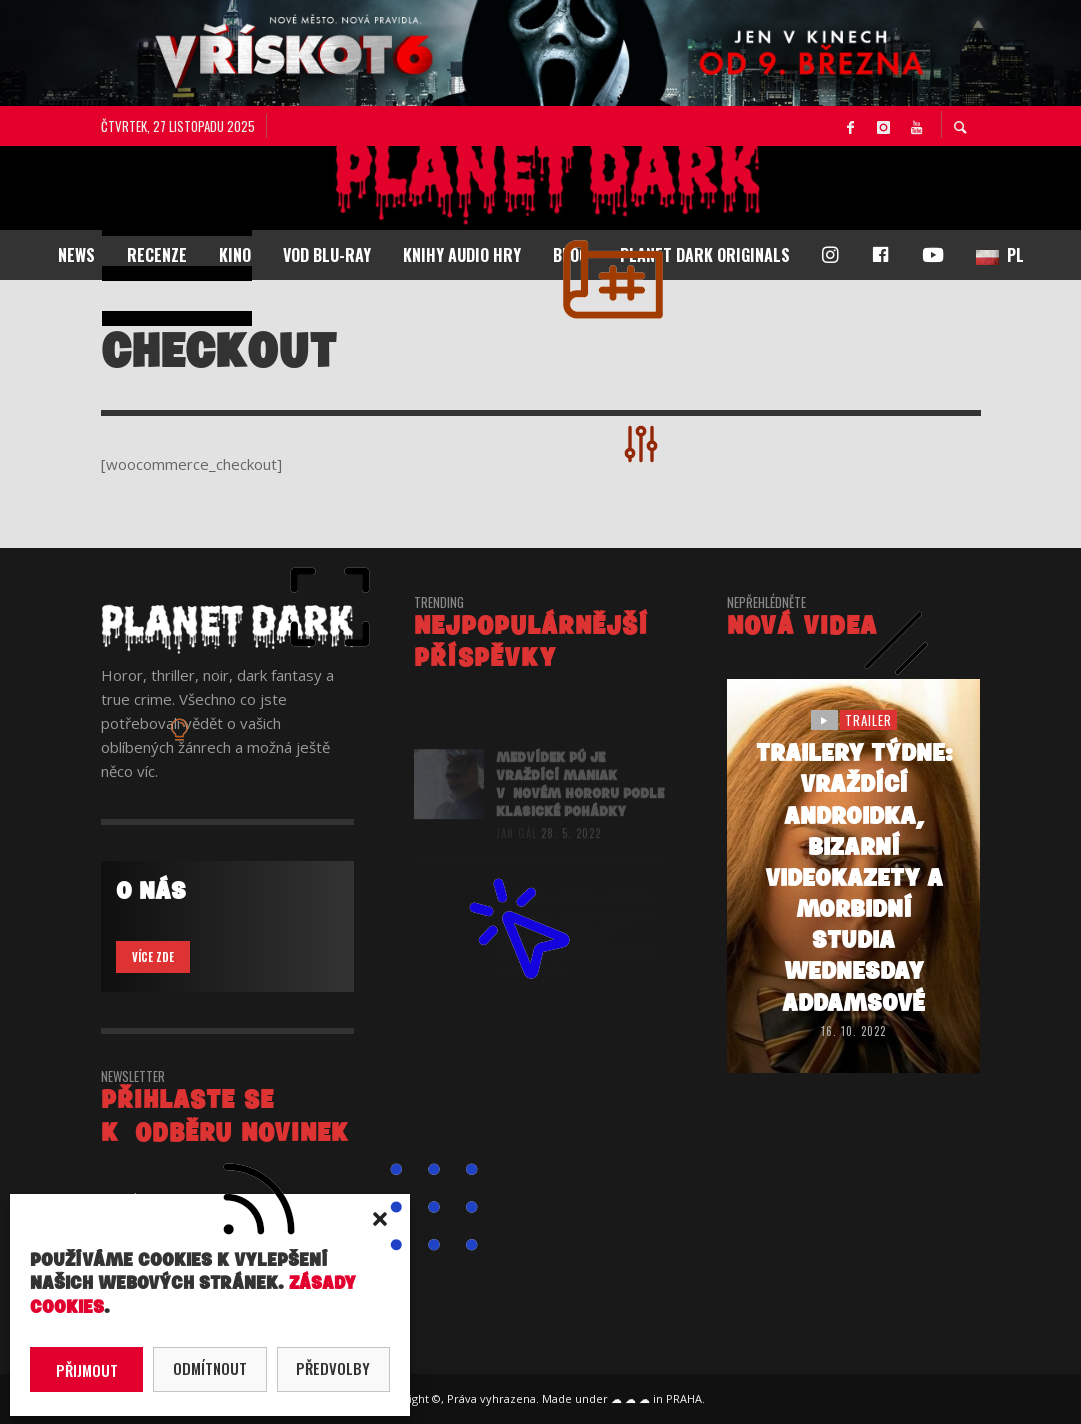  I want to click on indicates signal strength or connectivity level, so click(897, 644).